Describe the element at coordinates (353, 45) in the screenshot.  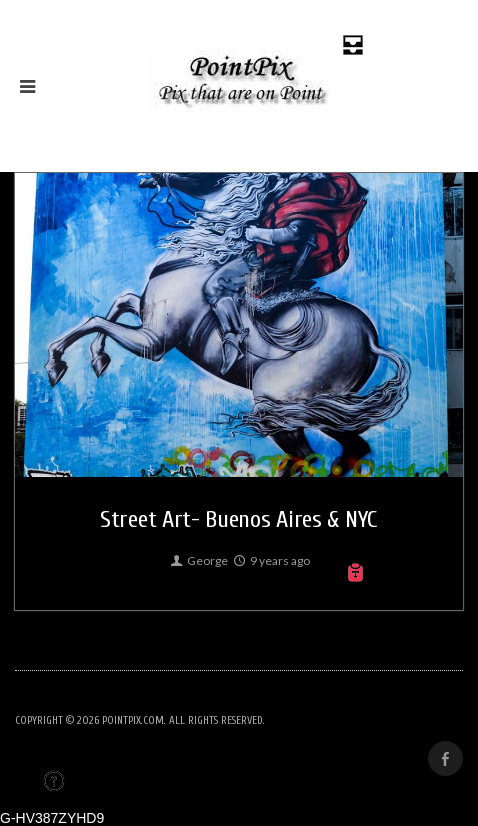
I see `view all inboxes` at that location.